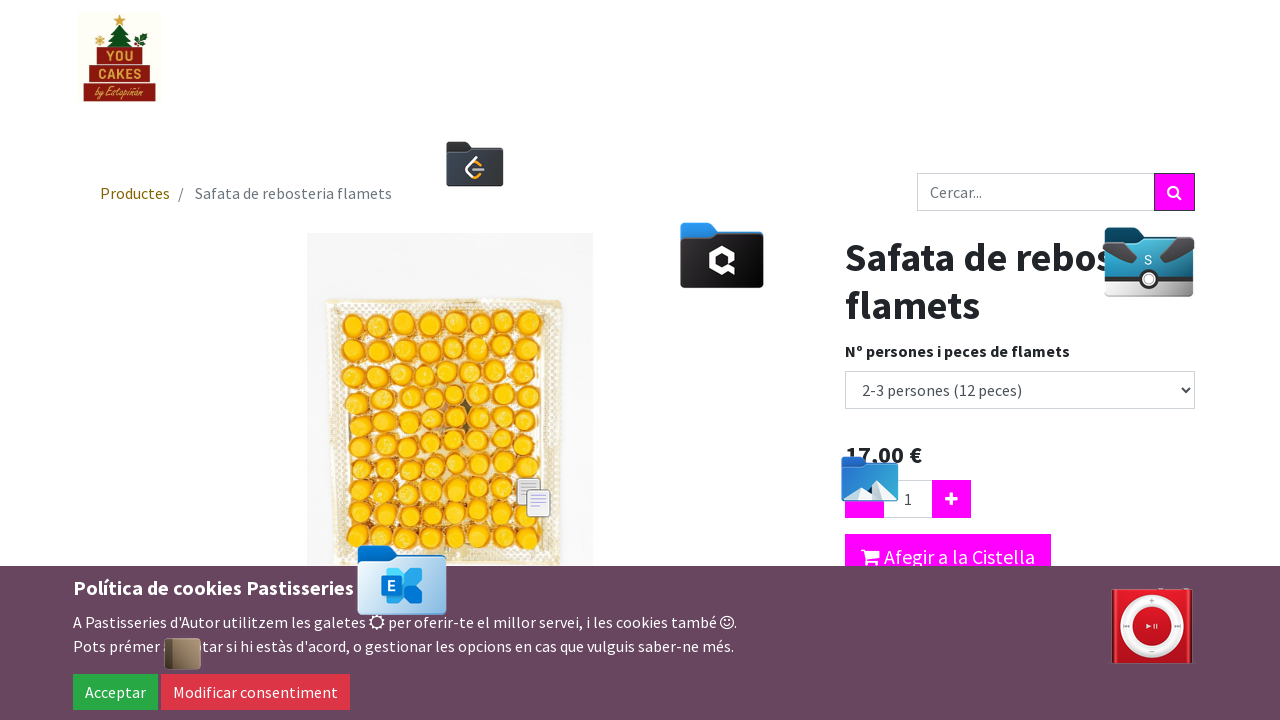  Describe the element at coordinates (533, 497) in the screenshot. I see `copy selected content to clipboard` at that location.